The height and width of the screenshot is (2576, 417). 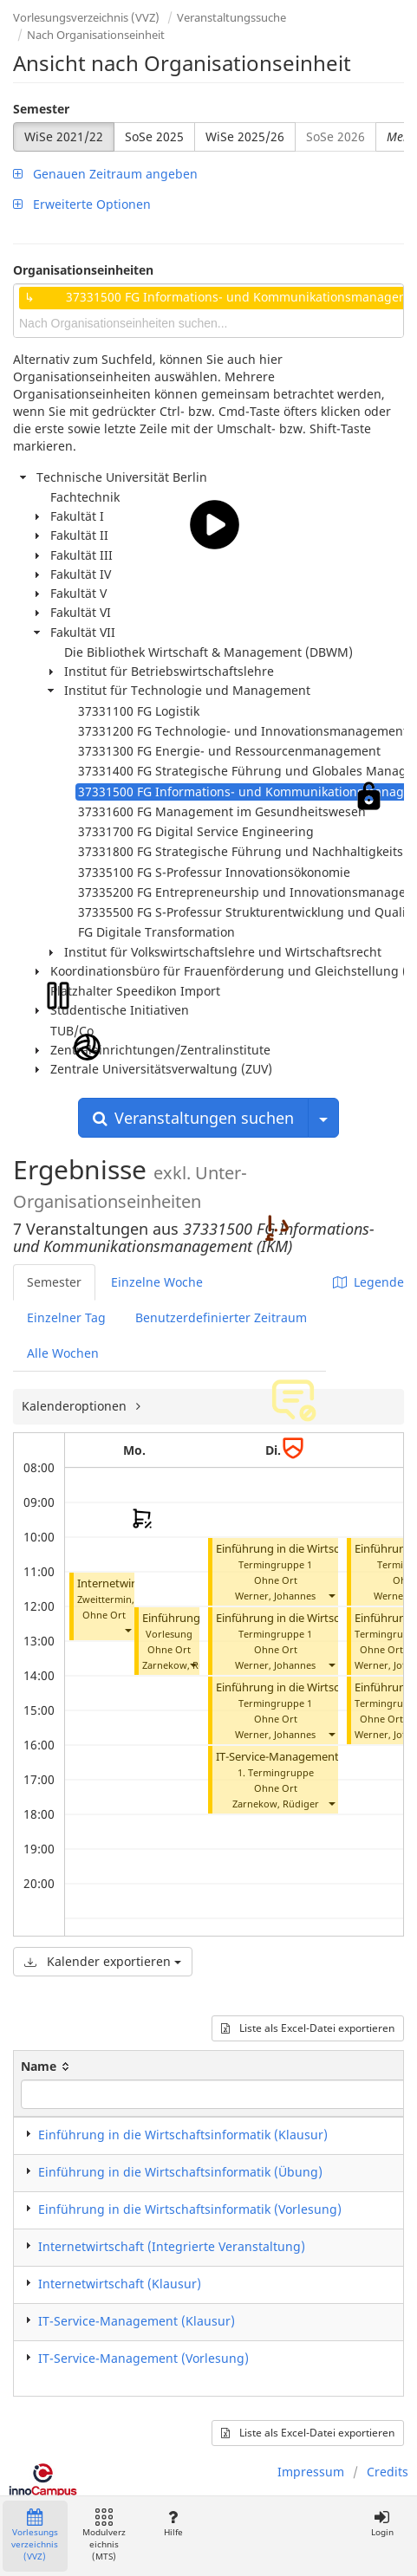 I want to click on play media or video content, so click(x=214, y=524).